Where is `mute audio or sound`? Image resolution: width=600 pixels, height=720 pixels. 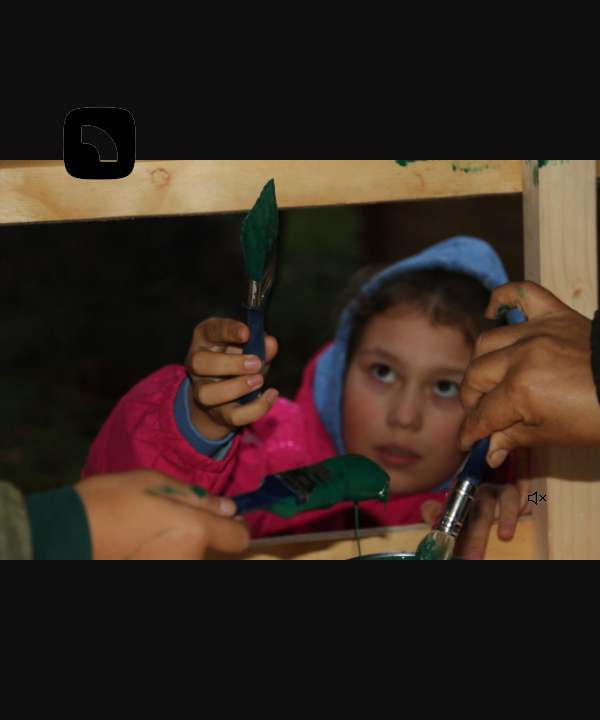
mute audio or sound is located at coordinates (537, 498).